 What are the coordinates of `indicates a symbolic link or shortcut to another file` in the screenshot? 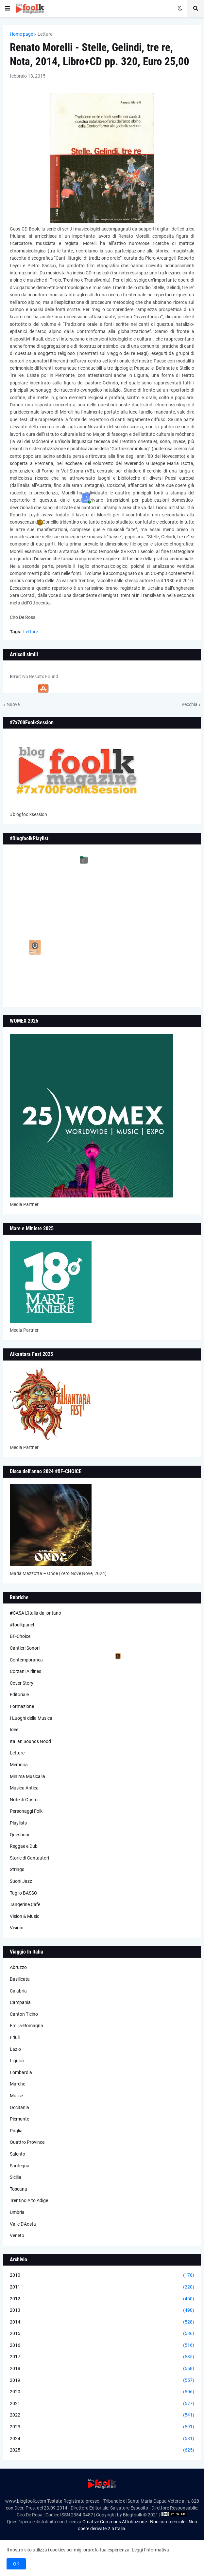 It's located at (40, 522).